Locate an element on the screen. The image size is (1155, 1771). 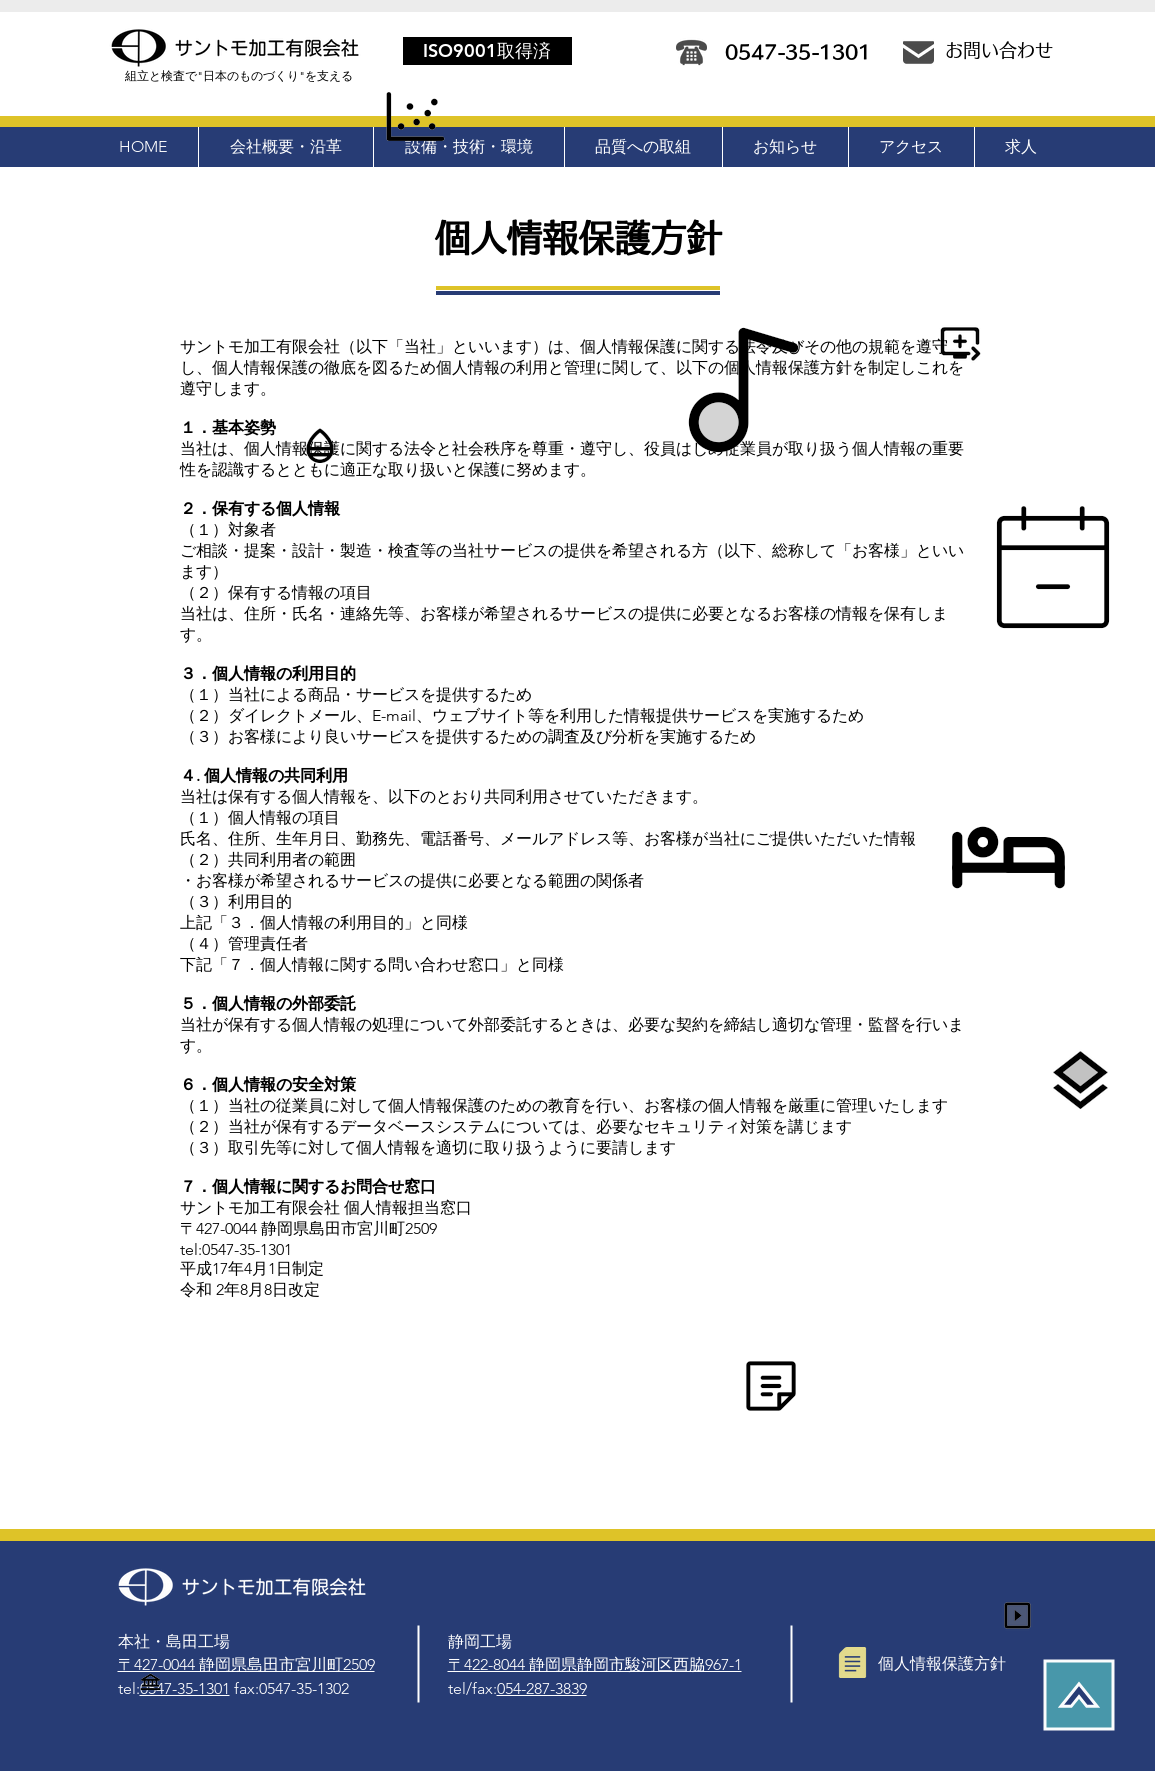
toggle map layers or overlays is located at coordinates (1080, 1081).